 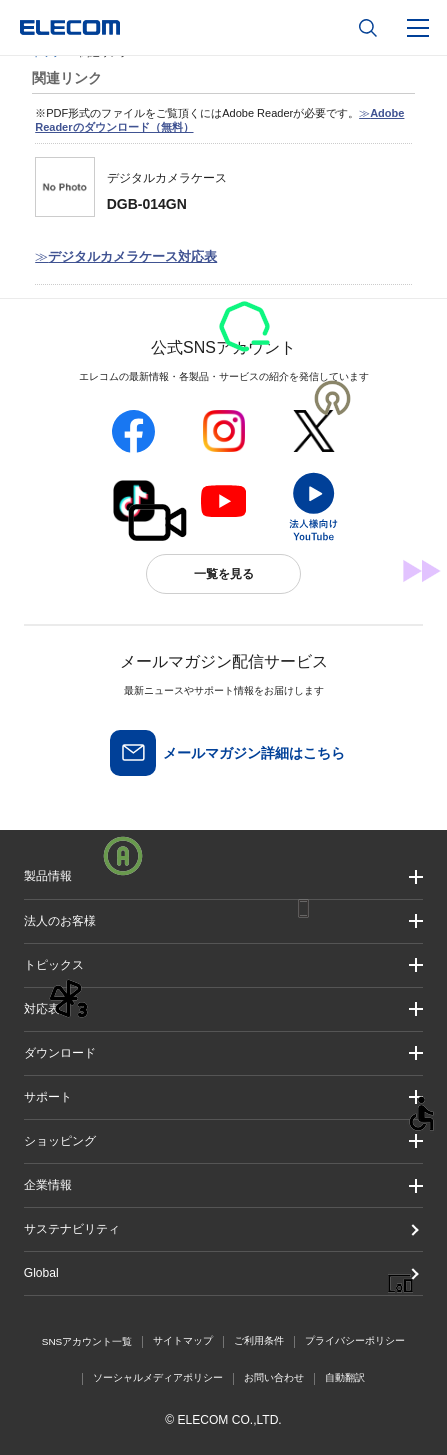 What do you see at coordinates (123, 856) in the screenshot?
I see `indicates an "A" grade or rating` at bounding box center [123, 856].